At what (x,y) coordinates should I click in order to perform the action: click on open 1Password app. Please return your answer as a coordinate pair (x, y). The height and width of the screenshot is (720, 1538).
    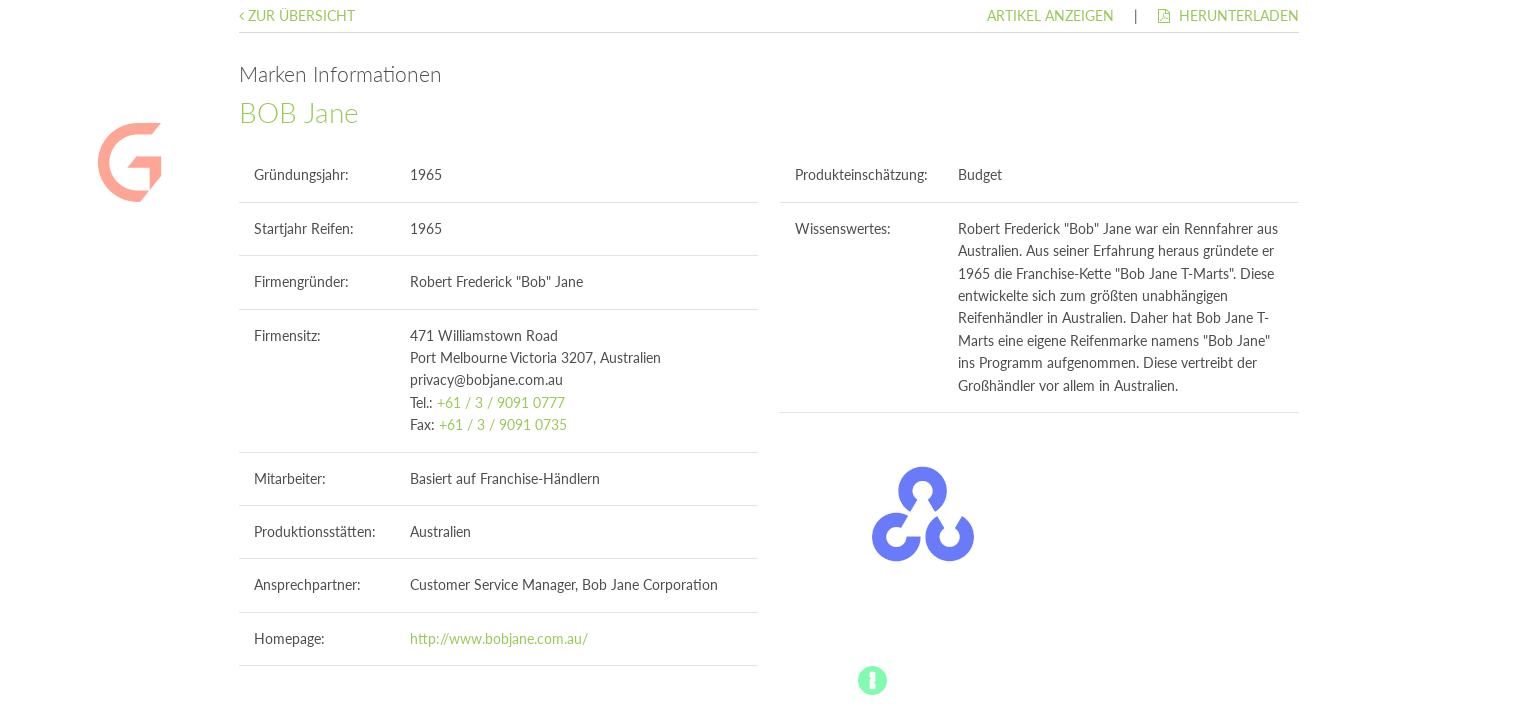
    Looking at the image, I should click on (872, 680).